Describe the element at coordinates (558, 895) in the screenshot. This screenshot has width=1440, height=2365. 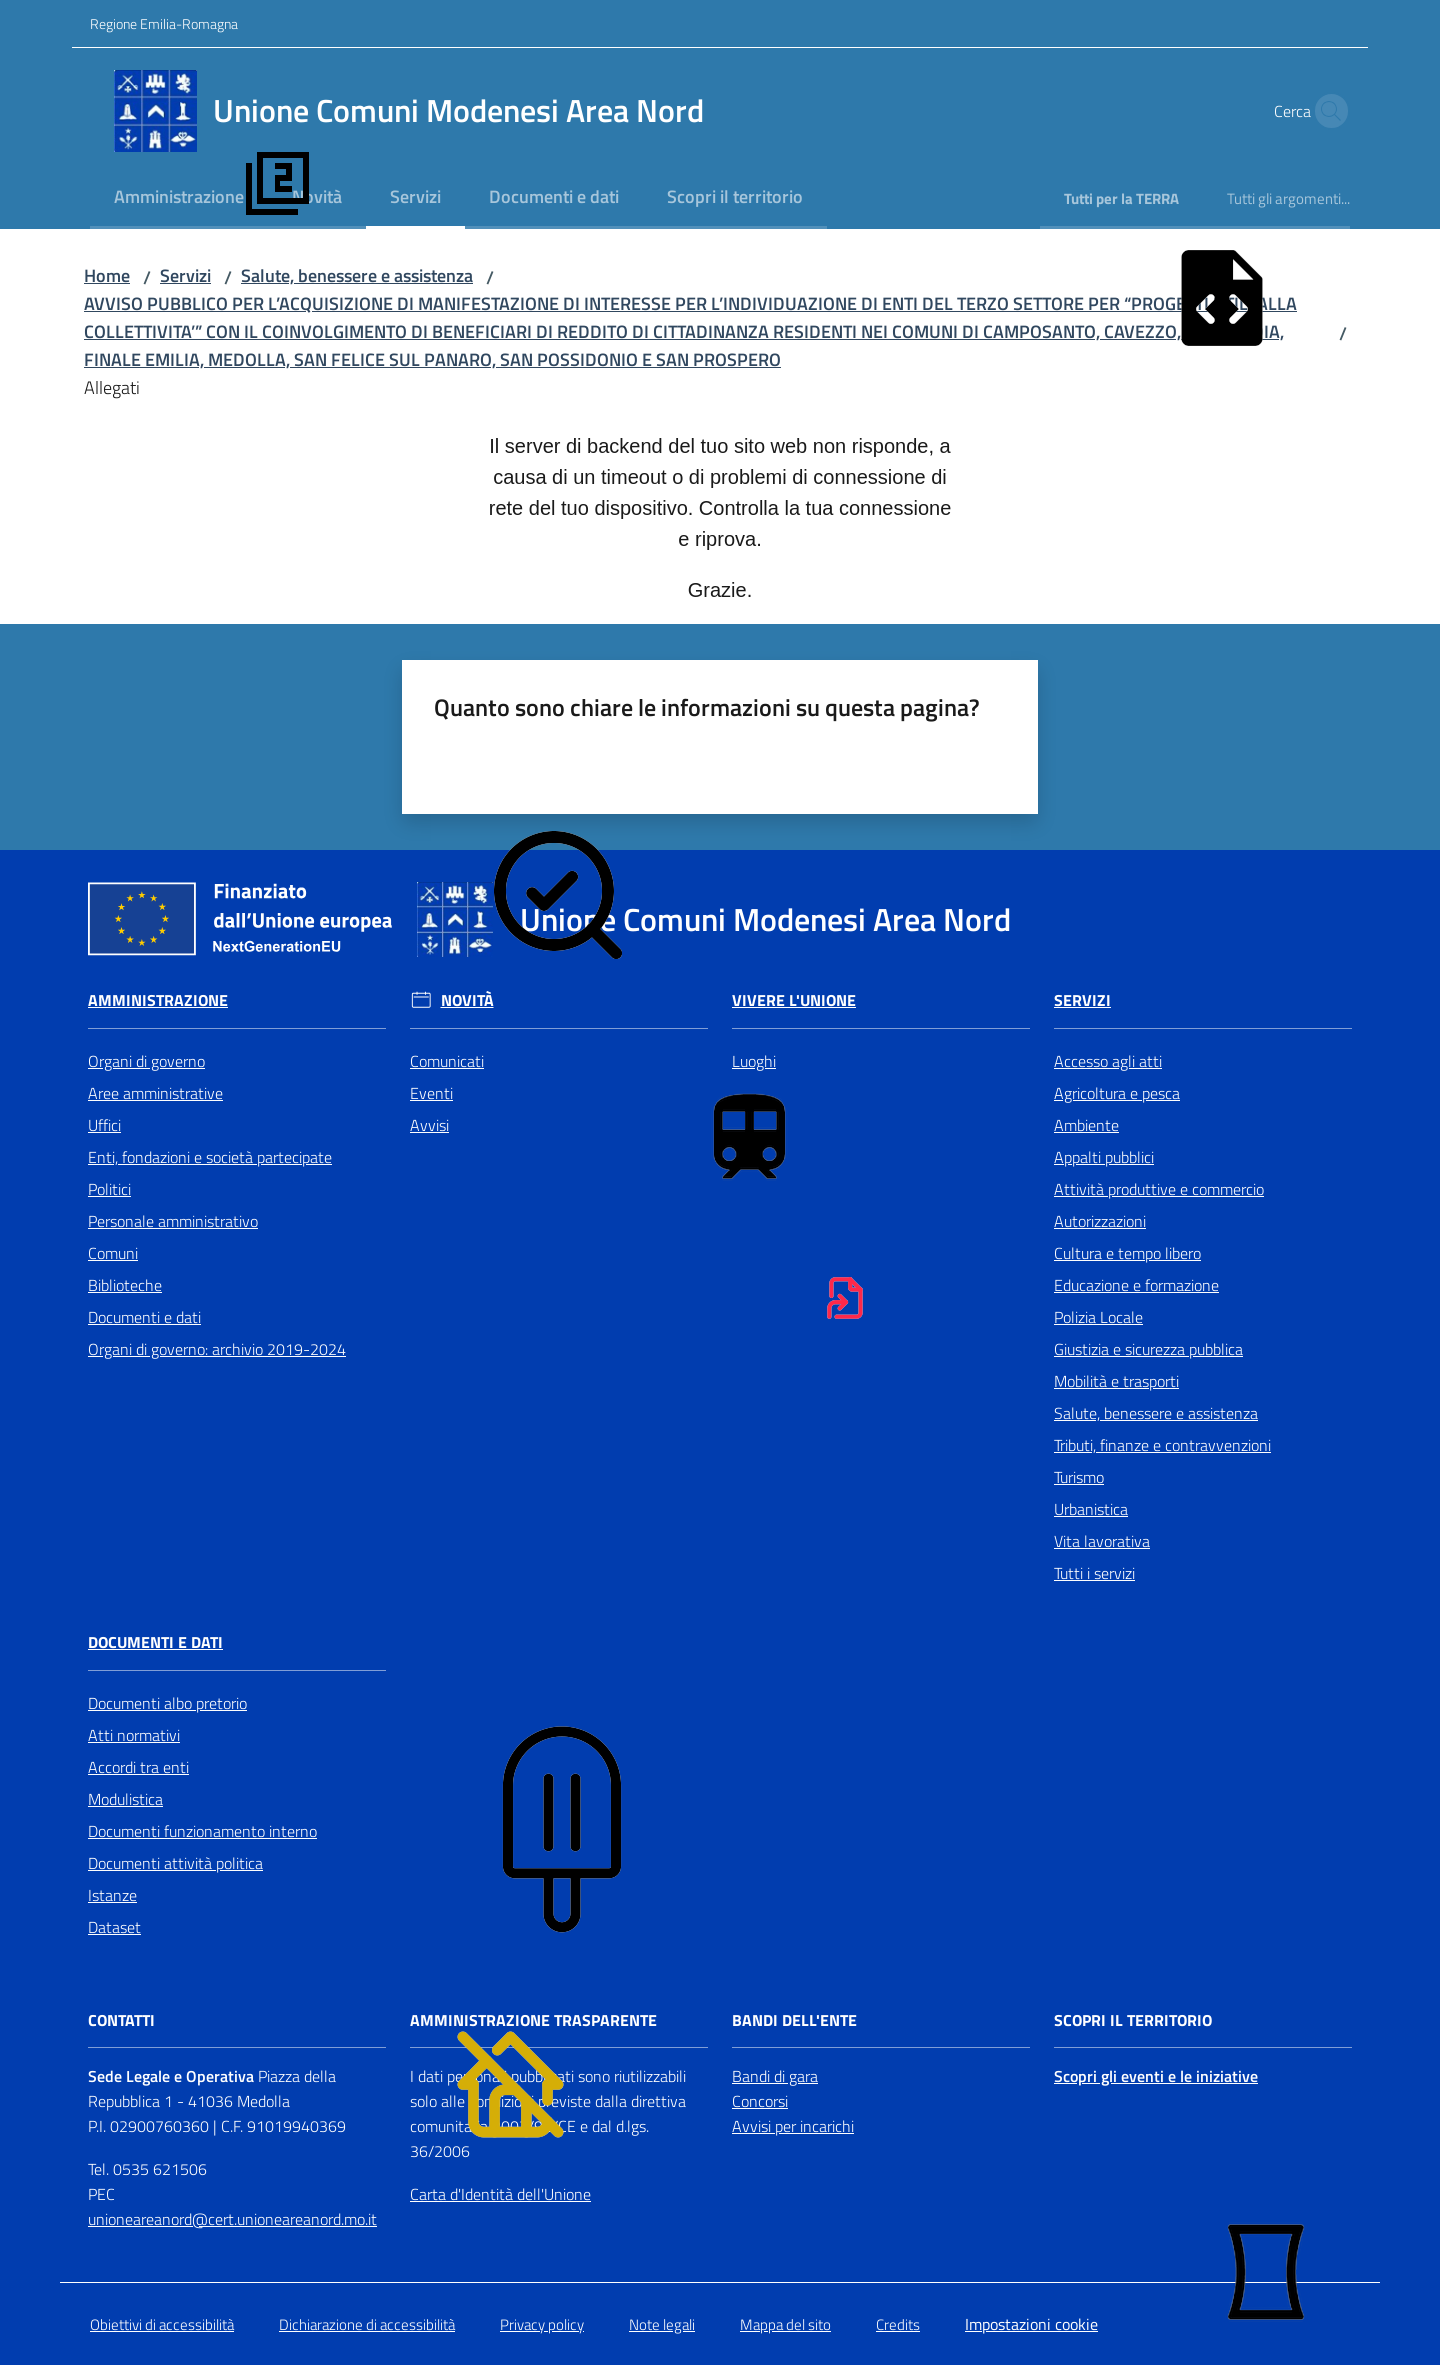
I see `code scan completed successfully` at that location.